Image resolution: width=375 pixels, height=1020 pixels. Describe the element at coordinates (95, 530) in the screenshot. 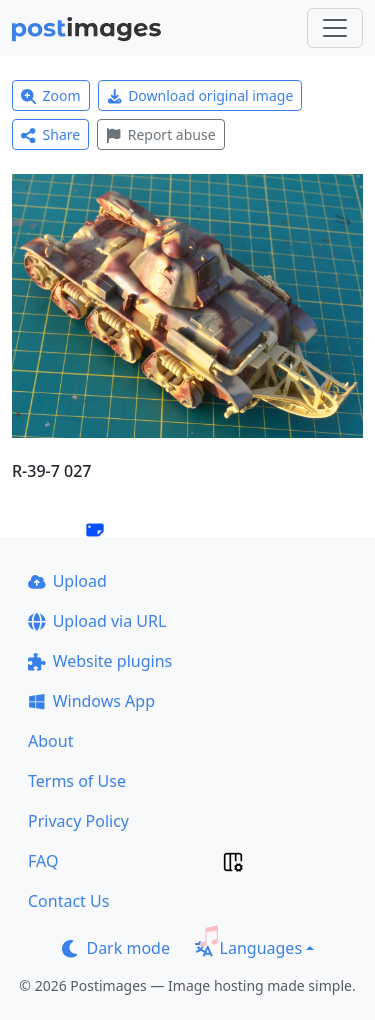

I see `indicates tarp or cover item` at that location.